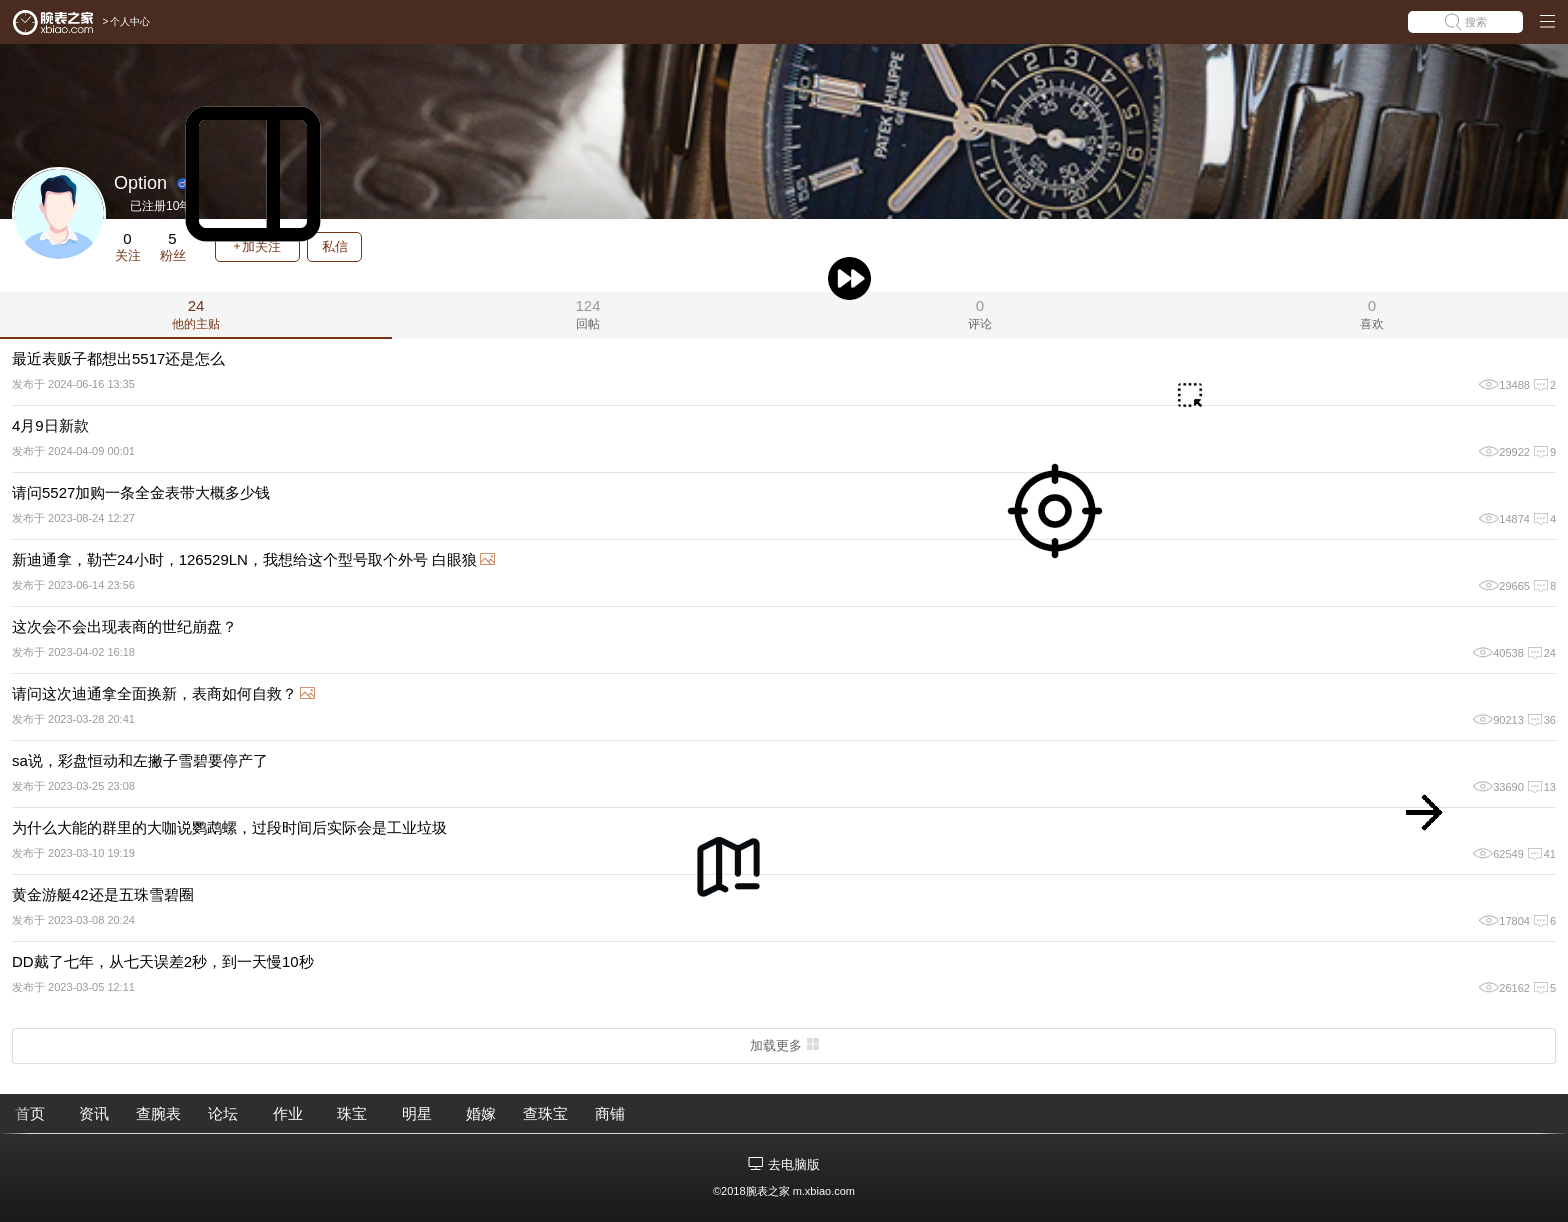 The height and width of the screenshot is (1222, 1568). Describe the element at coordinates (1190, 395) in the screenshot. I see `draw a selection area` at that location.